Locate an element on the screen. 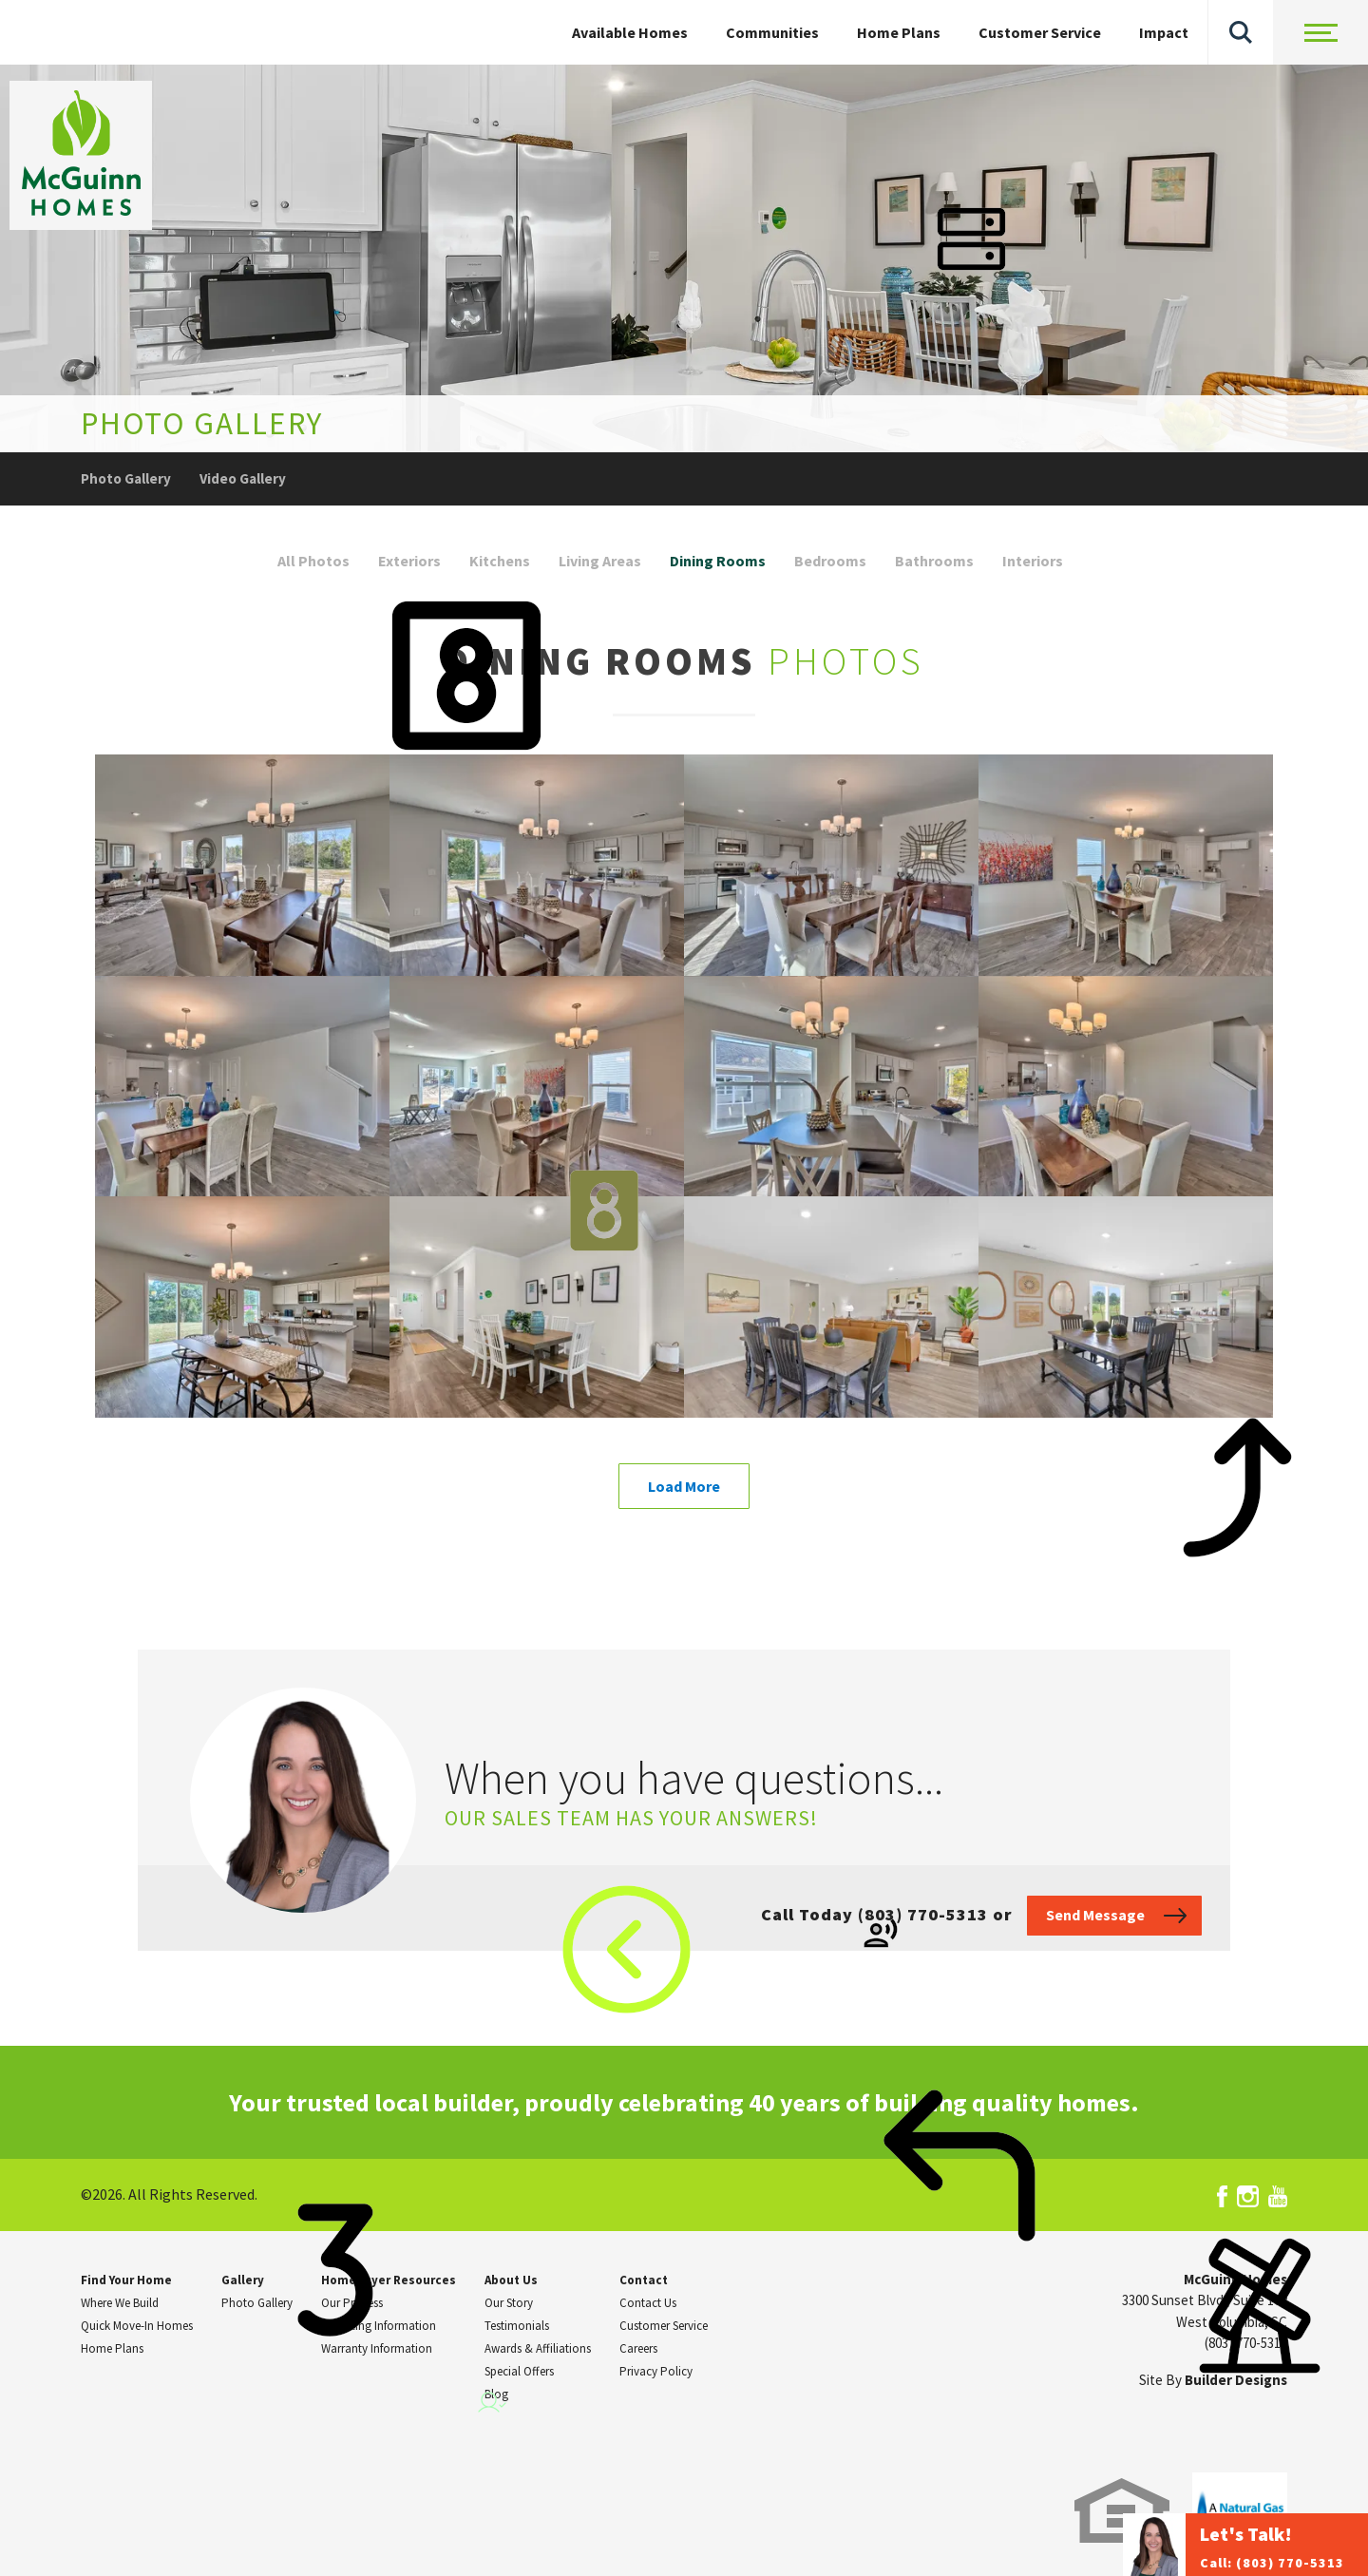 The height and width of the screenshot is (2576, 1368). represents the number eight in a numbered list or sequence is located at coordinates (604, 1211).